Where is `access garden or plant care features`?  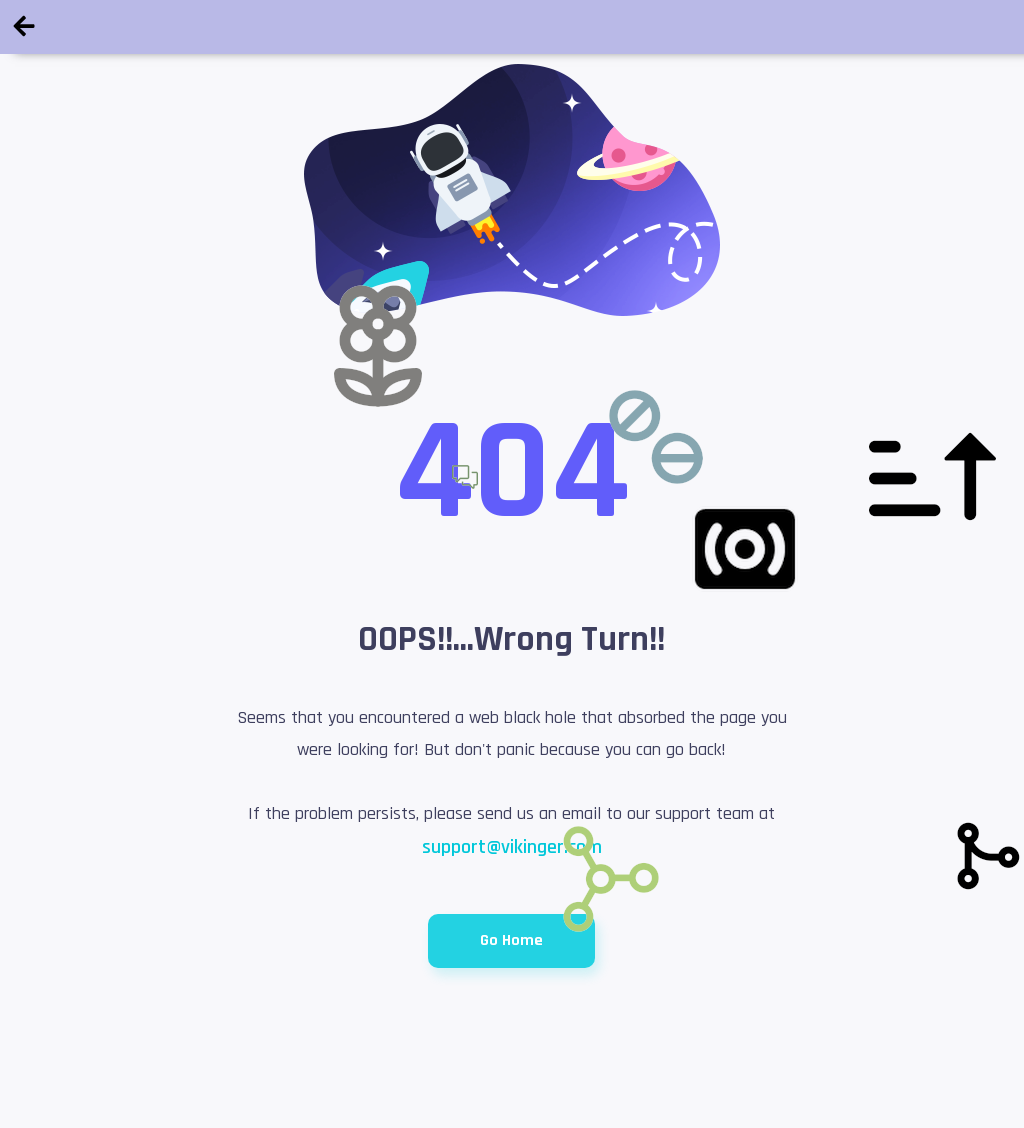
access garden or plant care features is located at coordinates (378, 346).